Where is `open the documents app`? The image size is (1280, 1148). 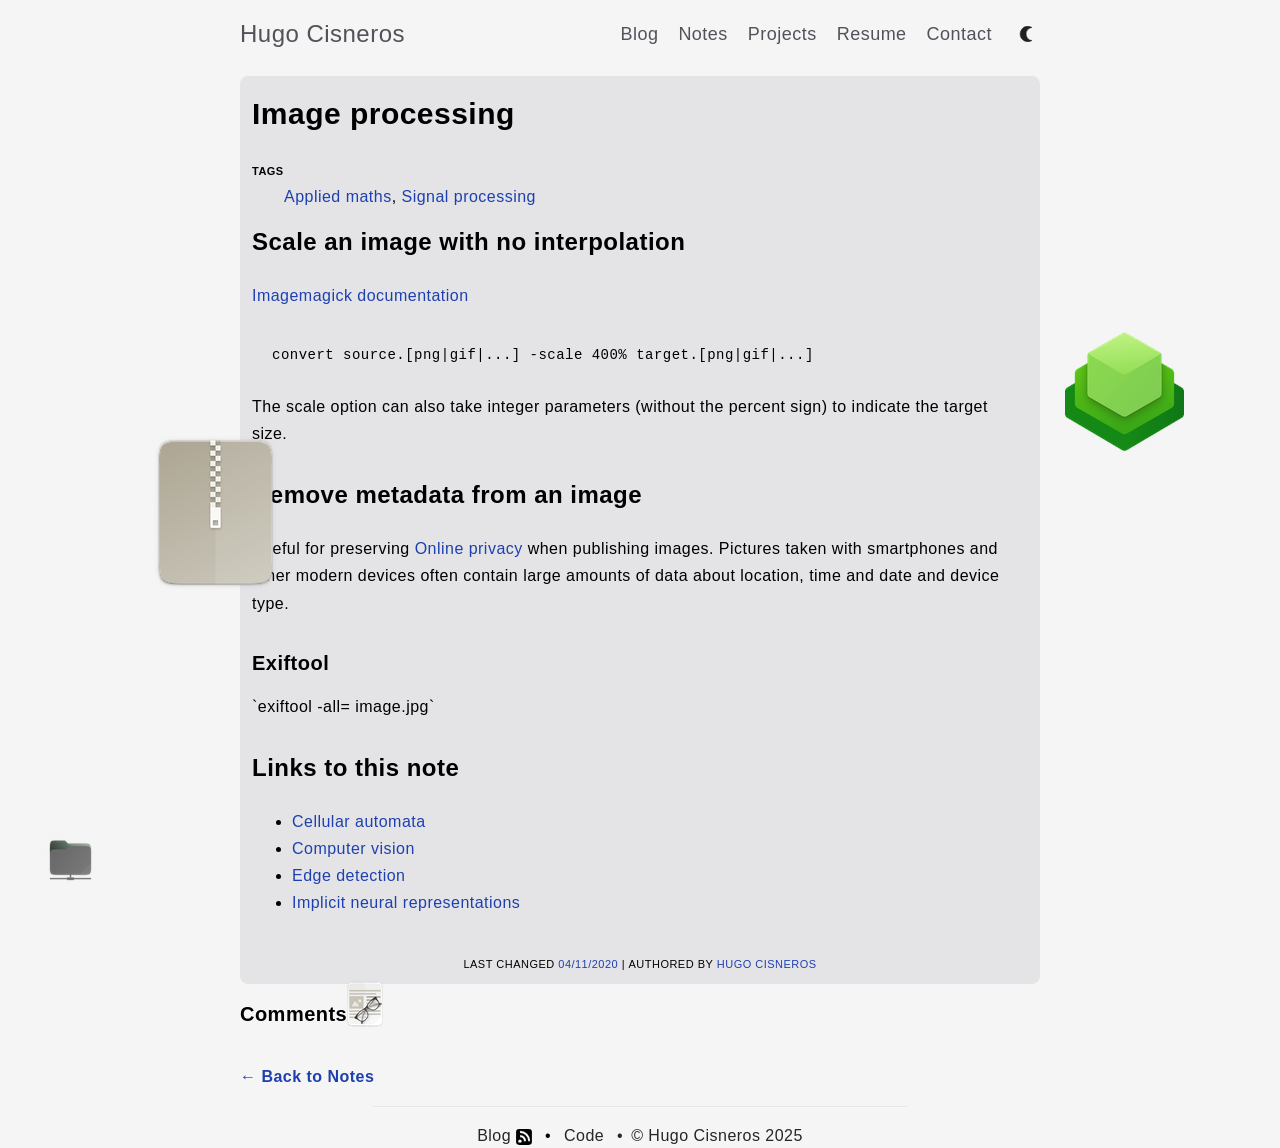
open the documents app is located at coordinates (365, 1004).